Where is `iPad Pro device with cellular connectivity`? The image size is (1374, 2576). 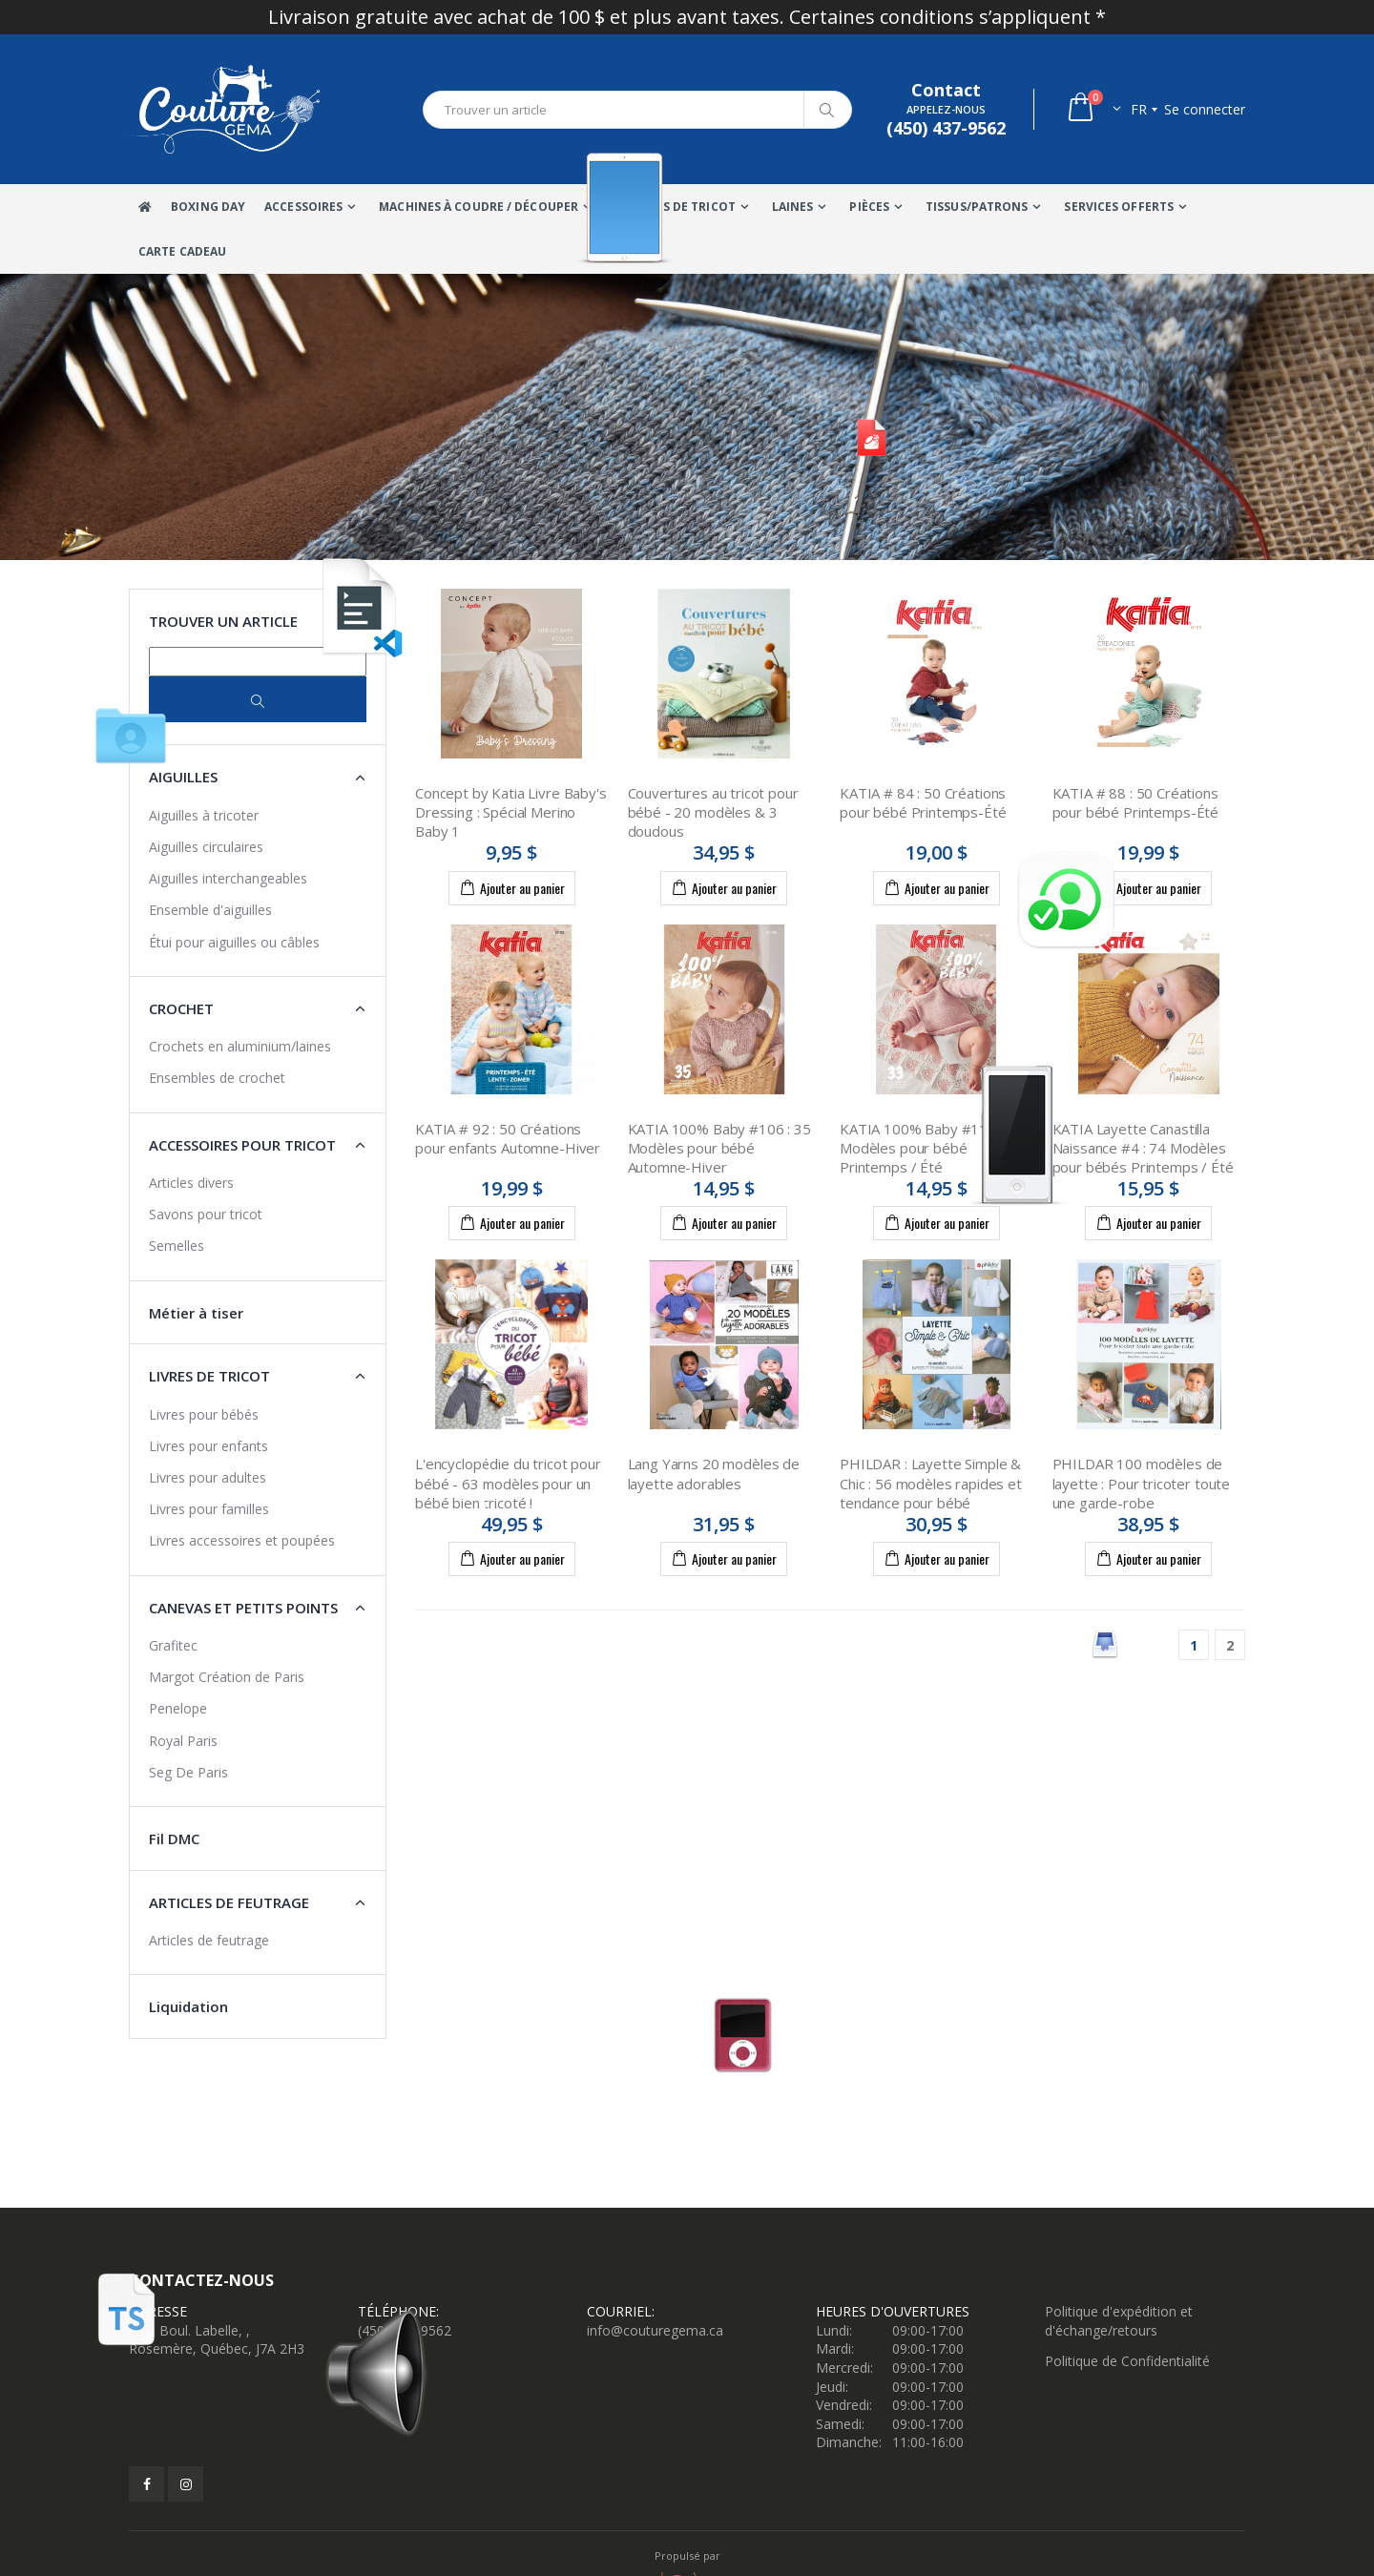
iPad Pro device with cellular connectivity is located at coordinates (624, 208).